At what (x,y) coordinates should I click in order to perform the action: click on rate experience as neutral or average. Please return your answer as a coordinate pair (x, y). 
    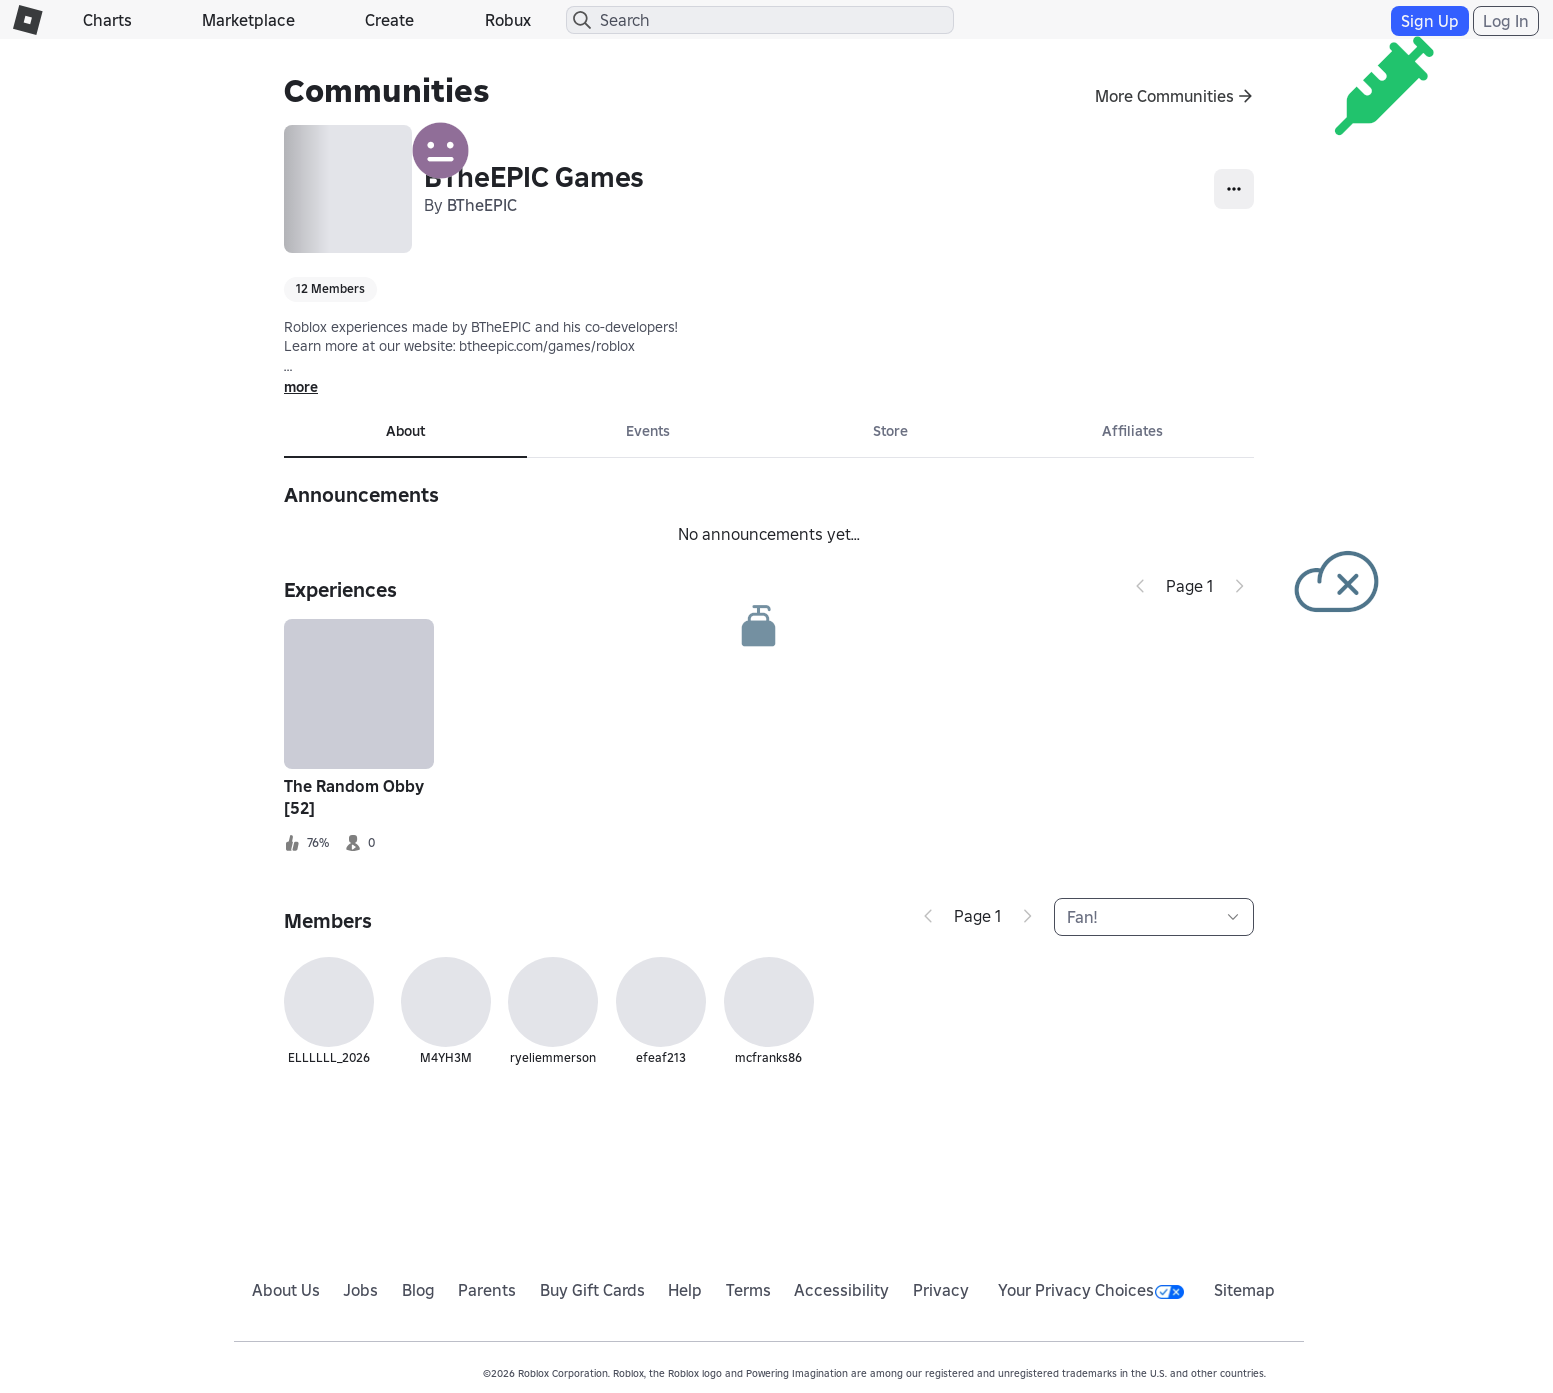
    Looking at the image, I should click on (440, 150).